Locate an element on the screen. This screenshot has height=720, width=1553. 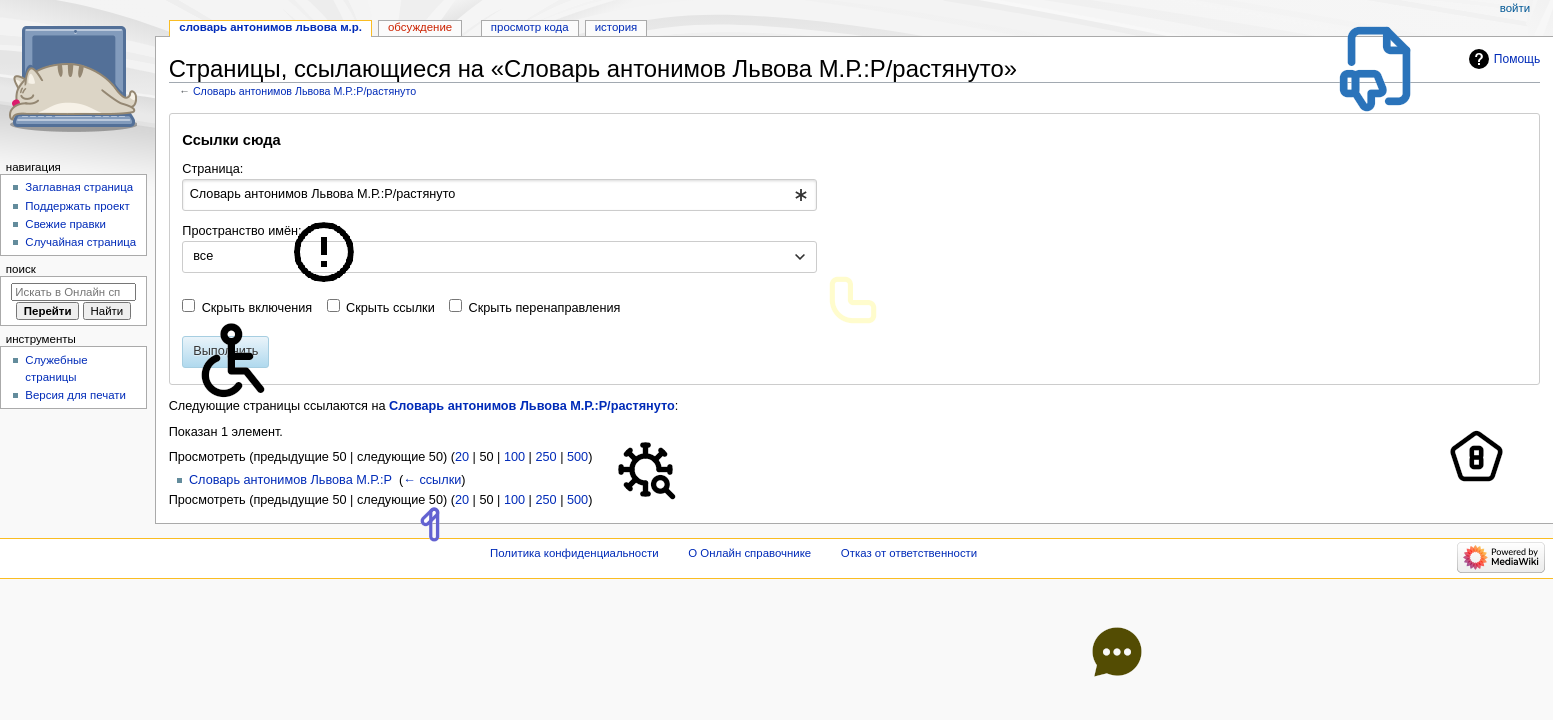
accessibility options or settings is located at coordinates (235, 360).